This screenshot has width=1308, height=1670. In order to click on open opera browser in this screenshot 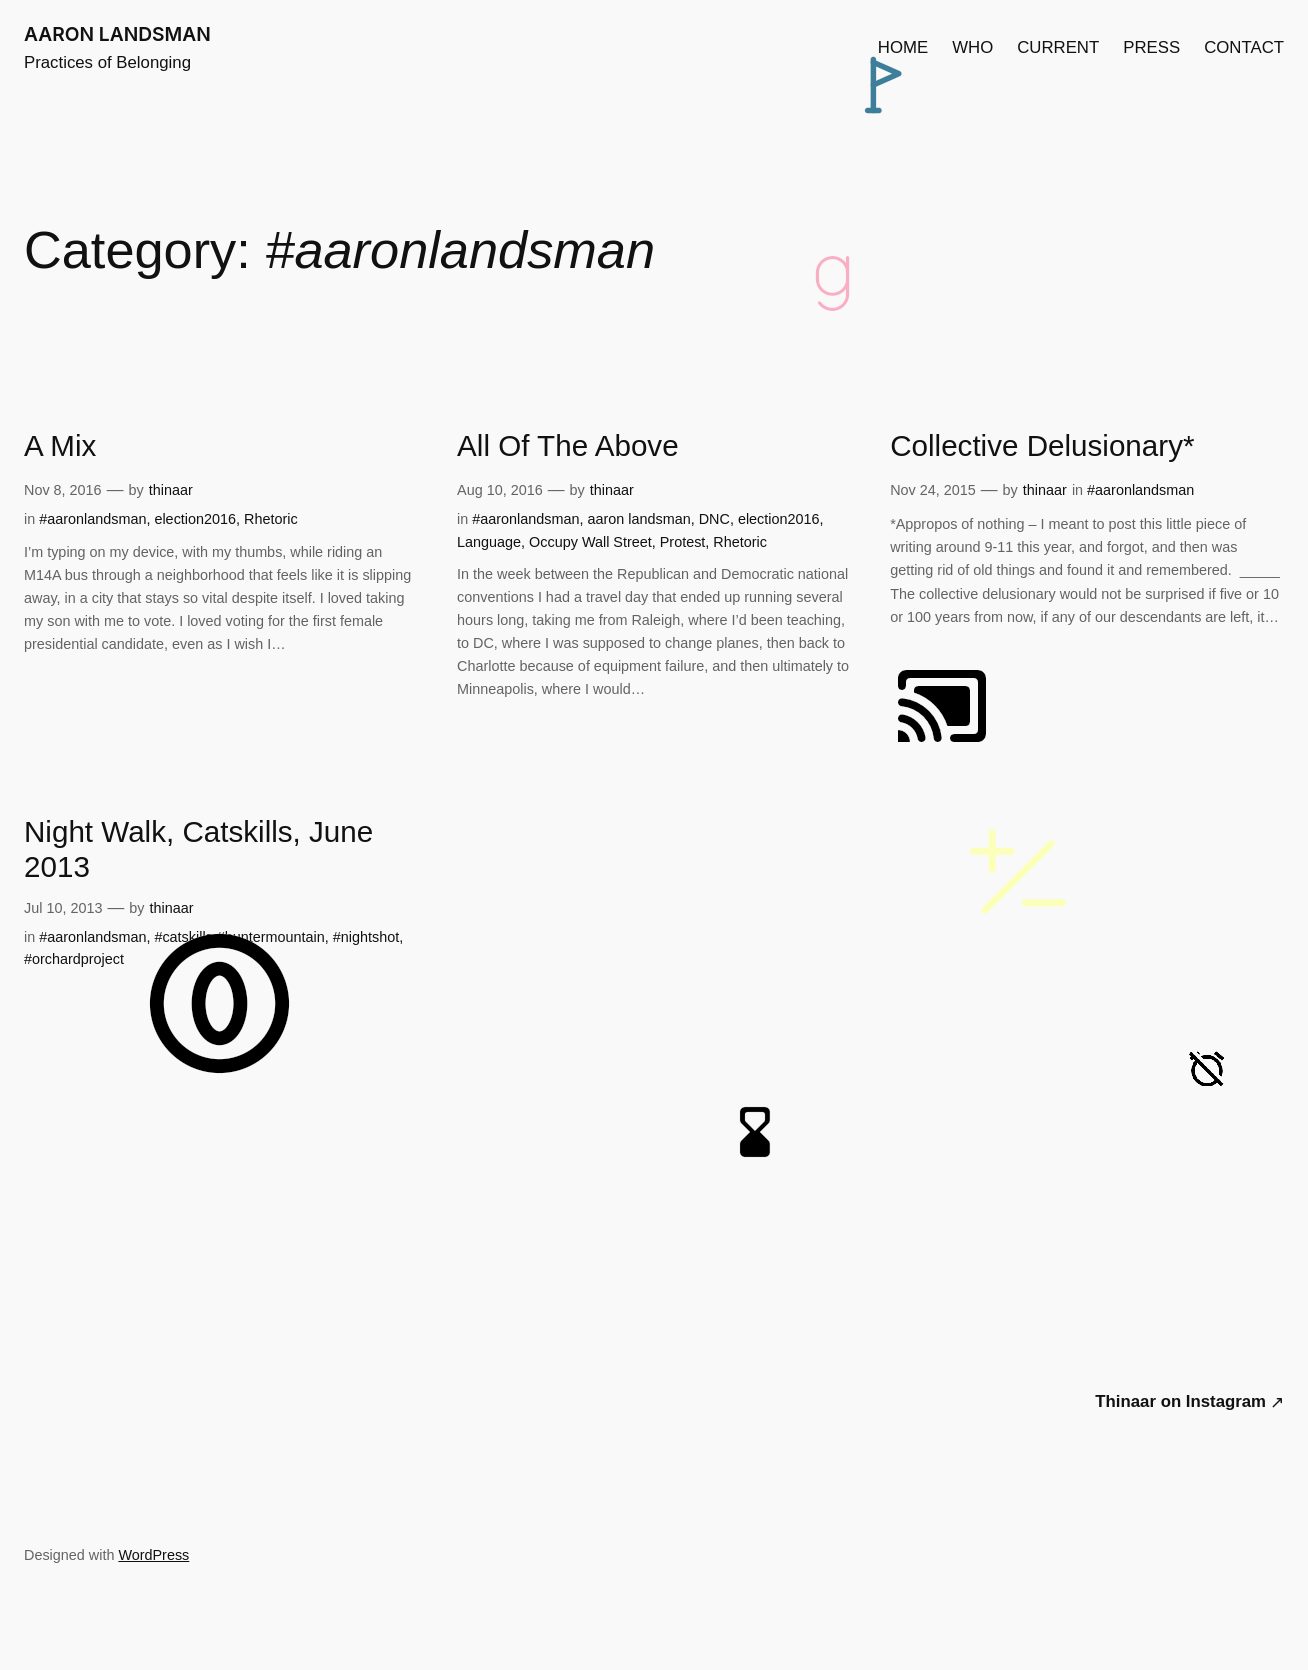, I will do `click(219, 1003)`.